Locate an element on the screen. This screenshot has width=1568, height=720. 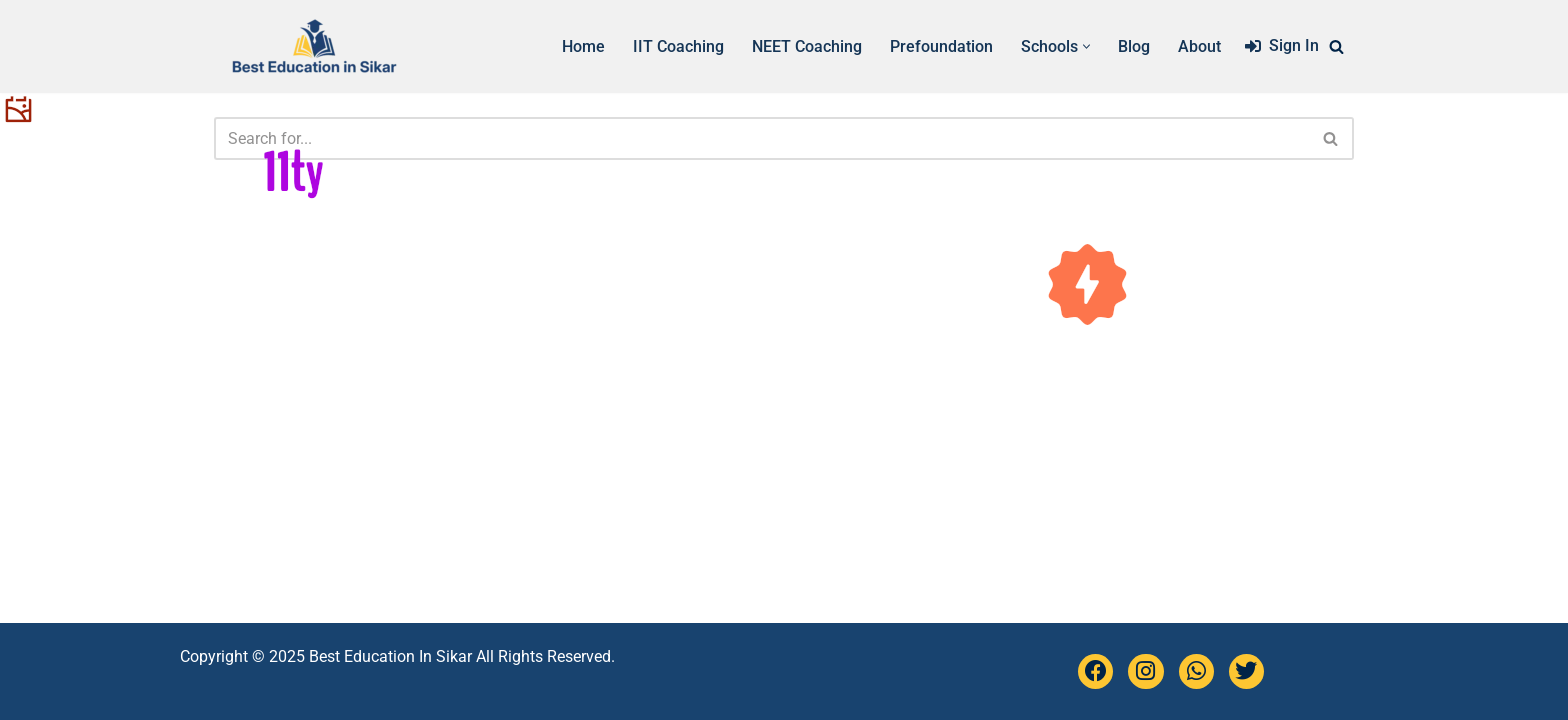
open the fueler app is located at coordinates (1087, 284).